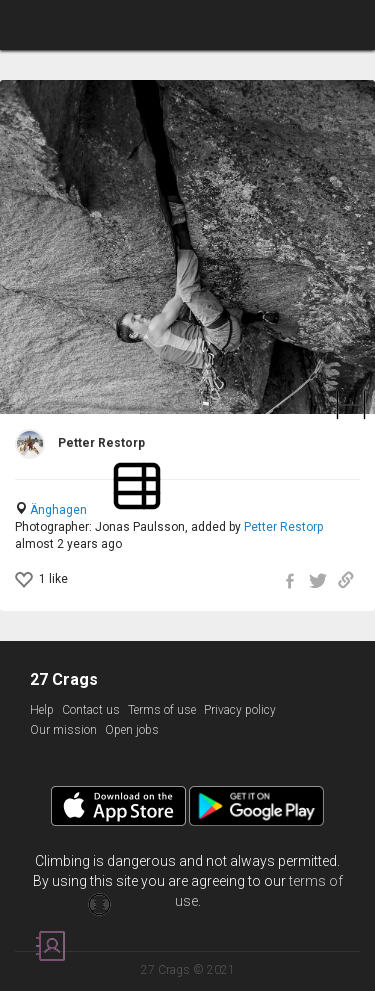 This screenshot has height=991, width=375. I want to click on open your contacts or address book, so click(51, 946).